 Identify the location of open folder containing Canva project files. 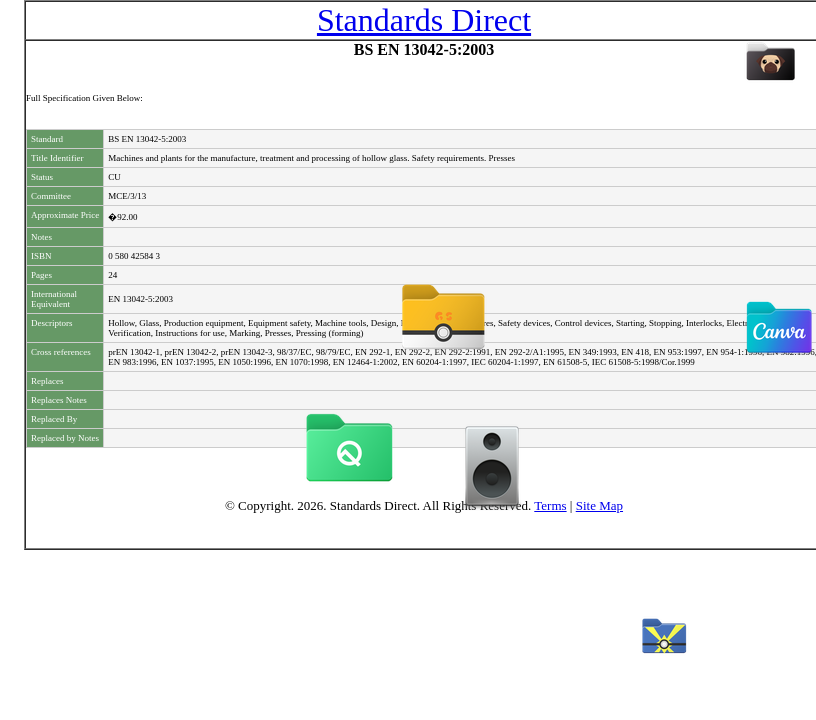
(779, 329).